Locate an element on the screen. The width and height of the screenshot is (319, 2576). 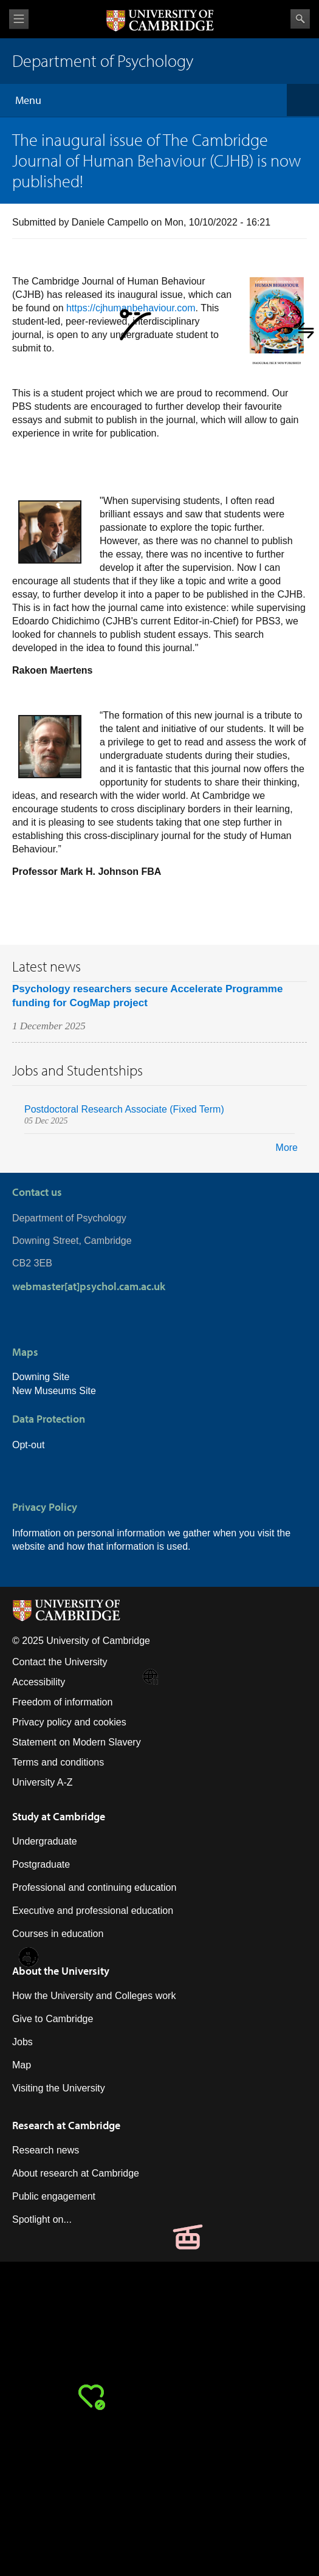
pause global sync or updates is located at coordinates (150, 1676).